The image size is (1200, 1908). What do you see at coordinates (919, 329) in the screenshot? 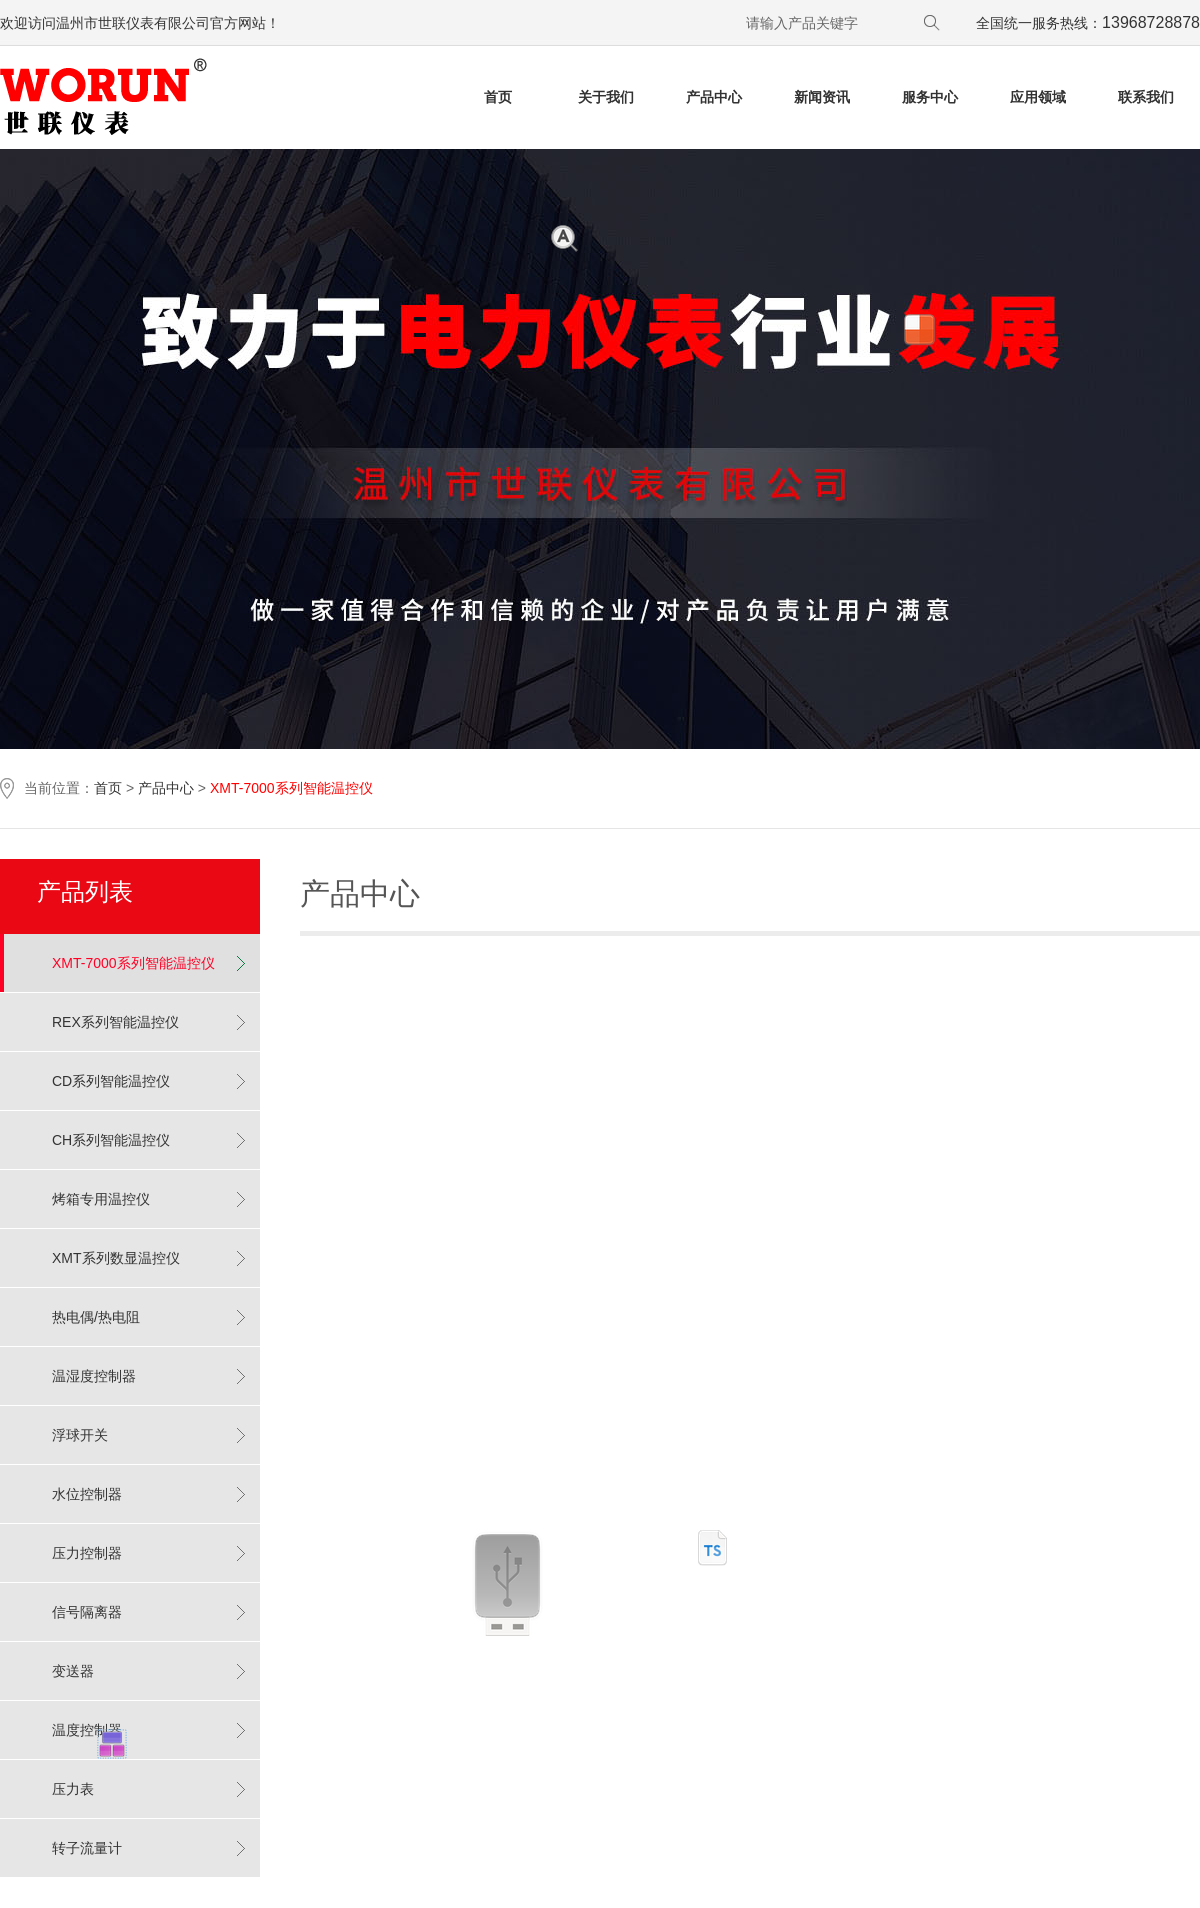
I see `switch to the top-left workspace` at bounding box center [919, 329].